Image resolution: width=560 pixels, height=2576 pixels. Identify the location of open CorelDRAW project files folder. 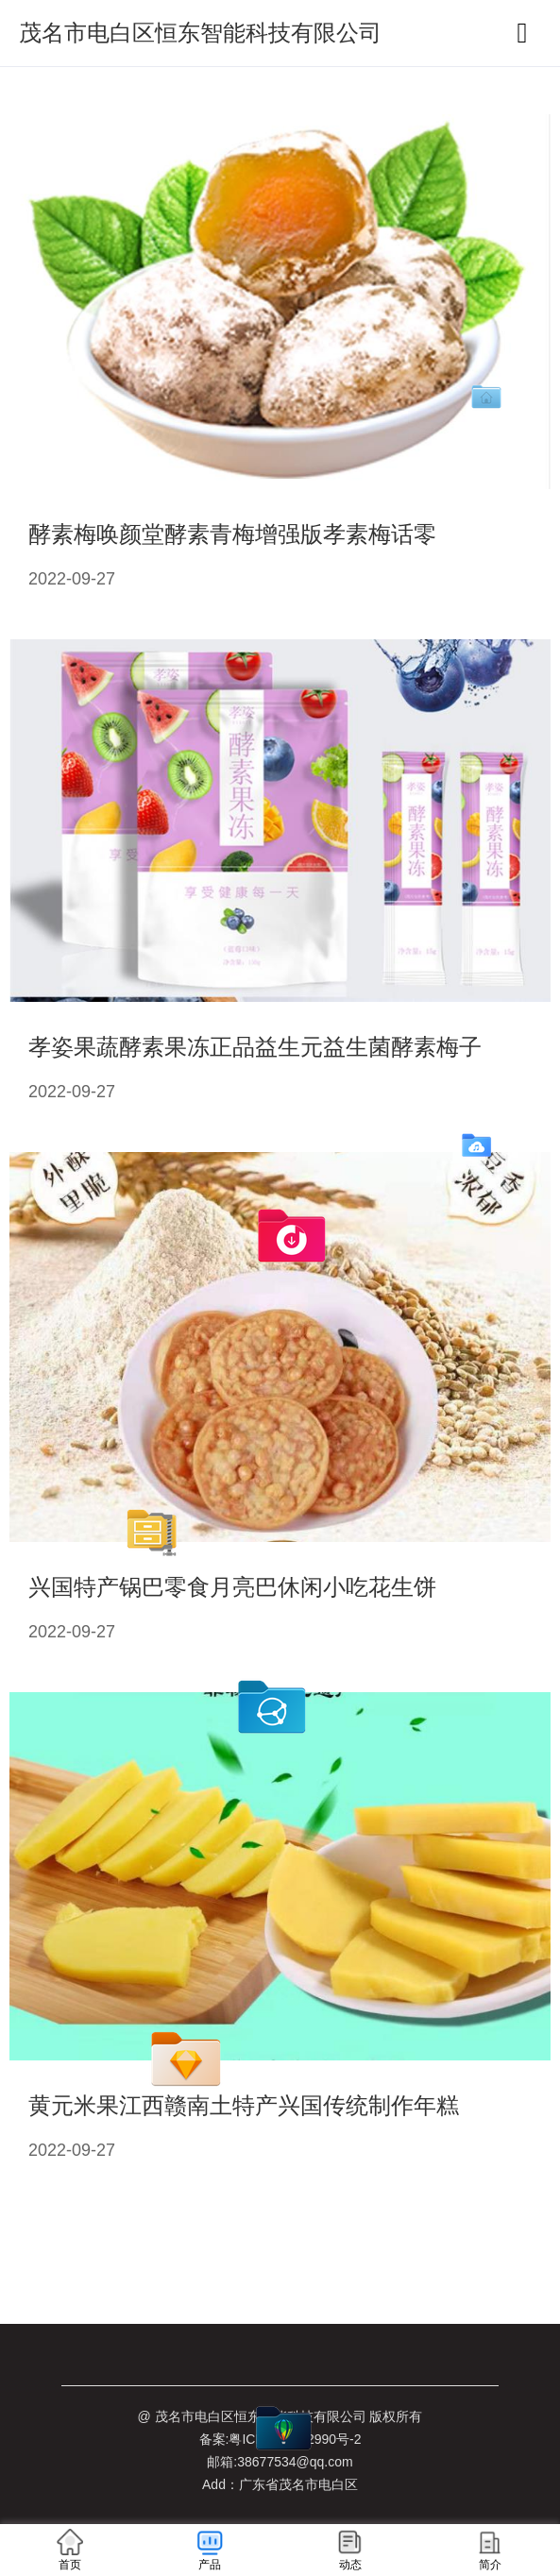
(283, 2430).